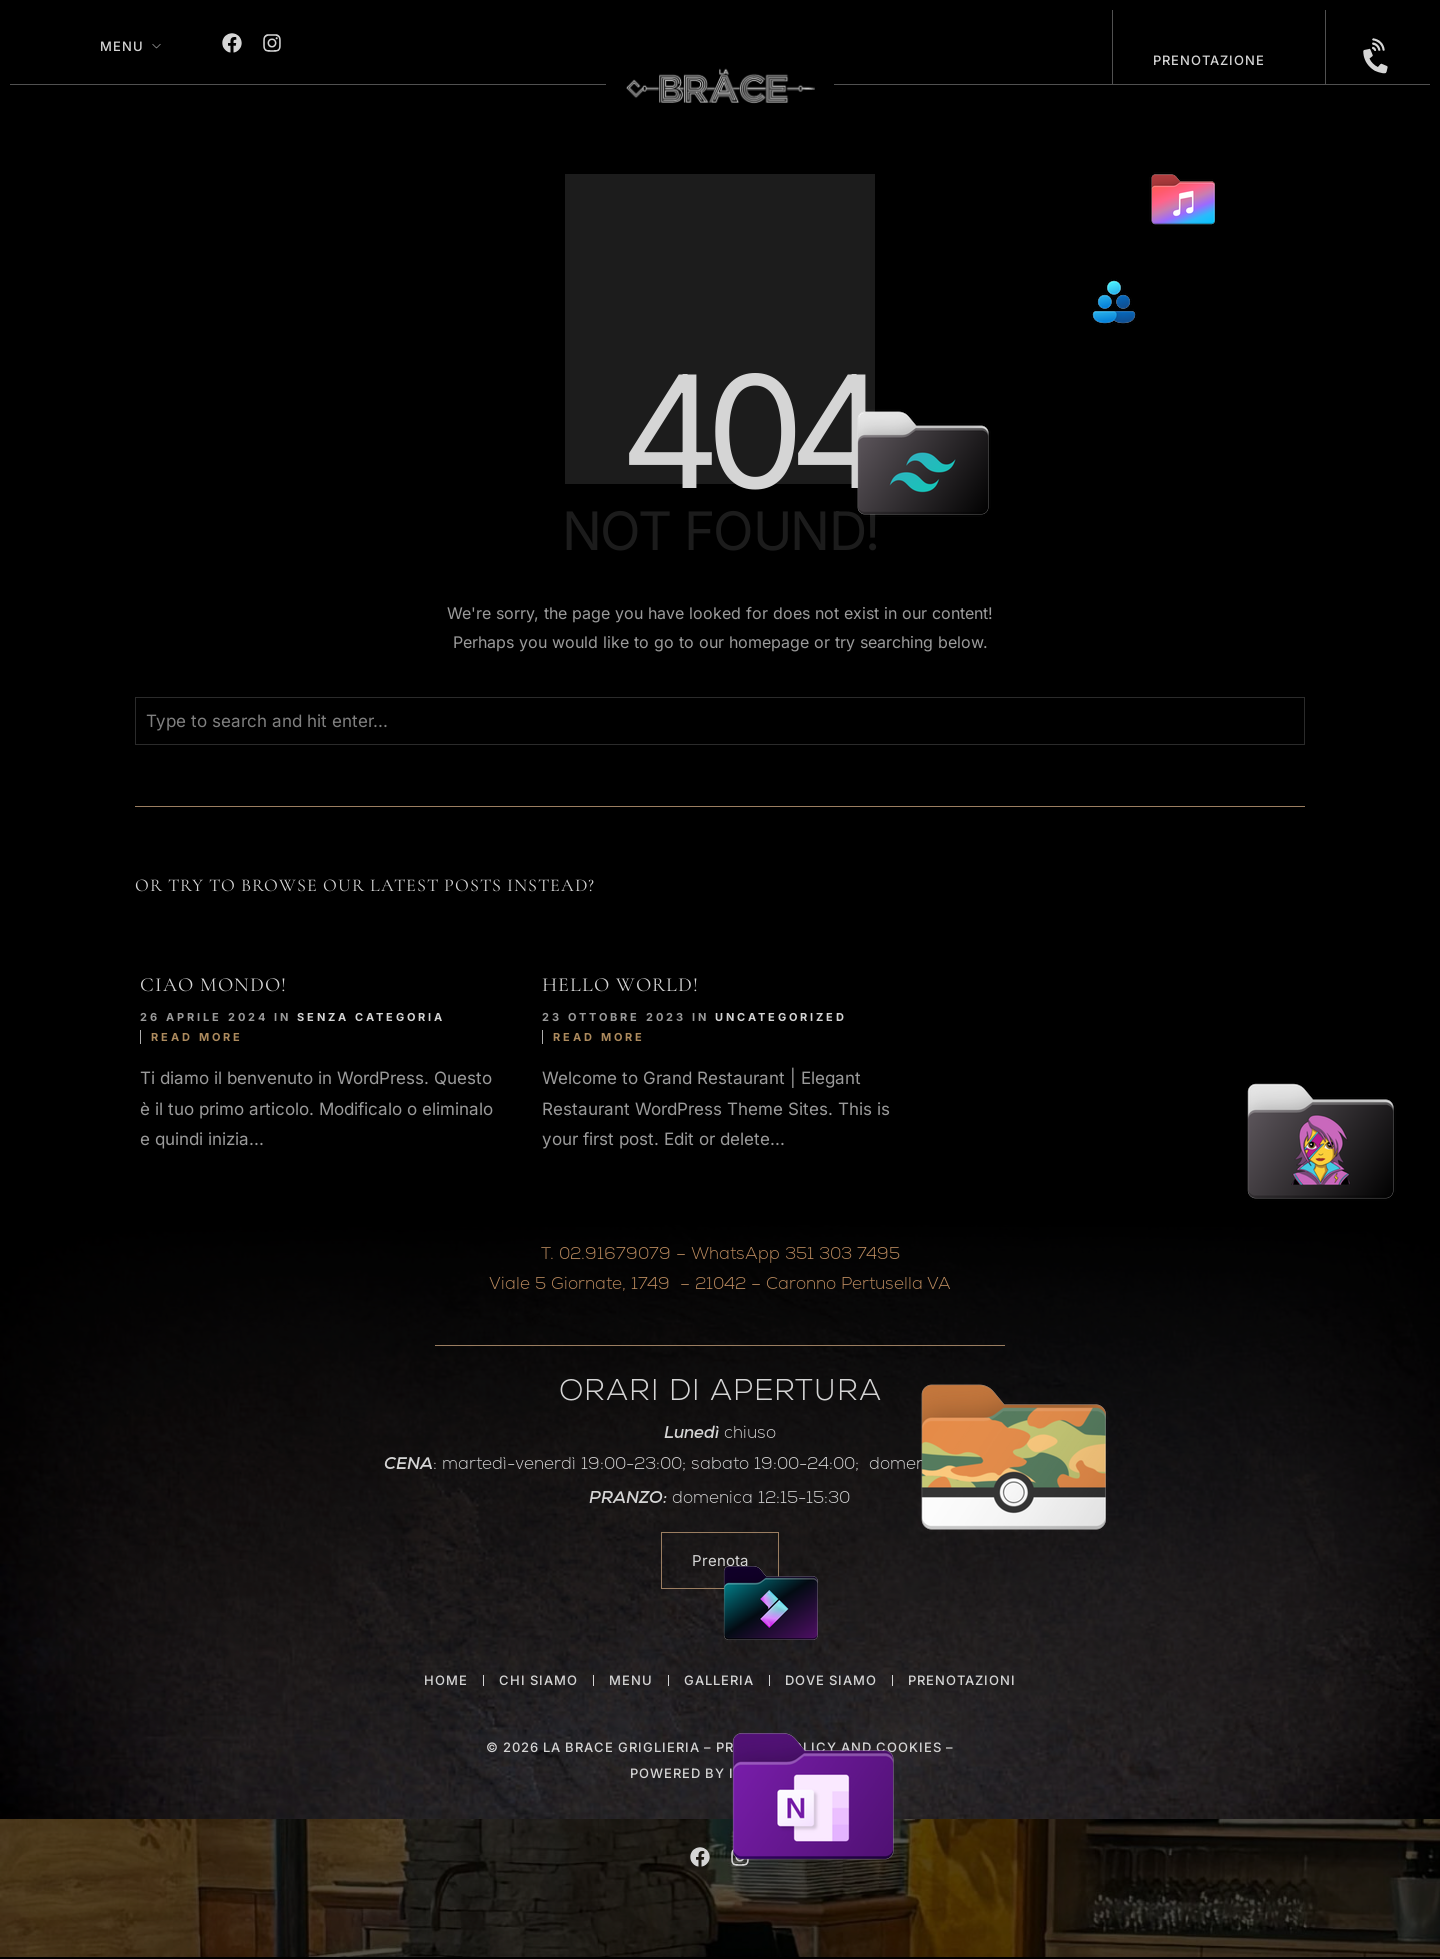 This screenshot has width=1440, height=1959. I want to click on folder containing emoji or emoticon files, so click(1320, 1145).